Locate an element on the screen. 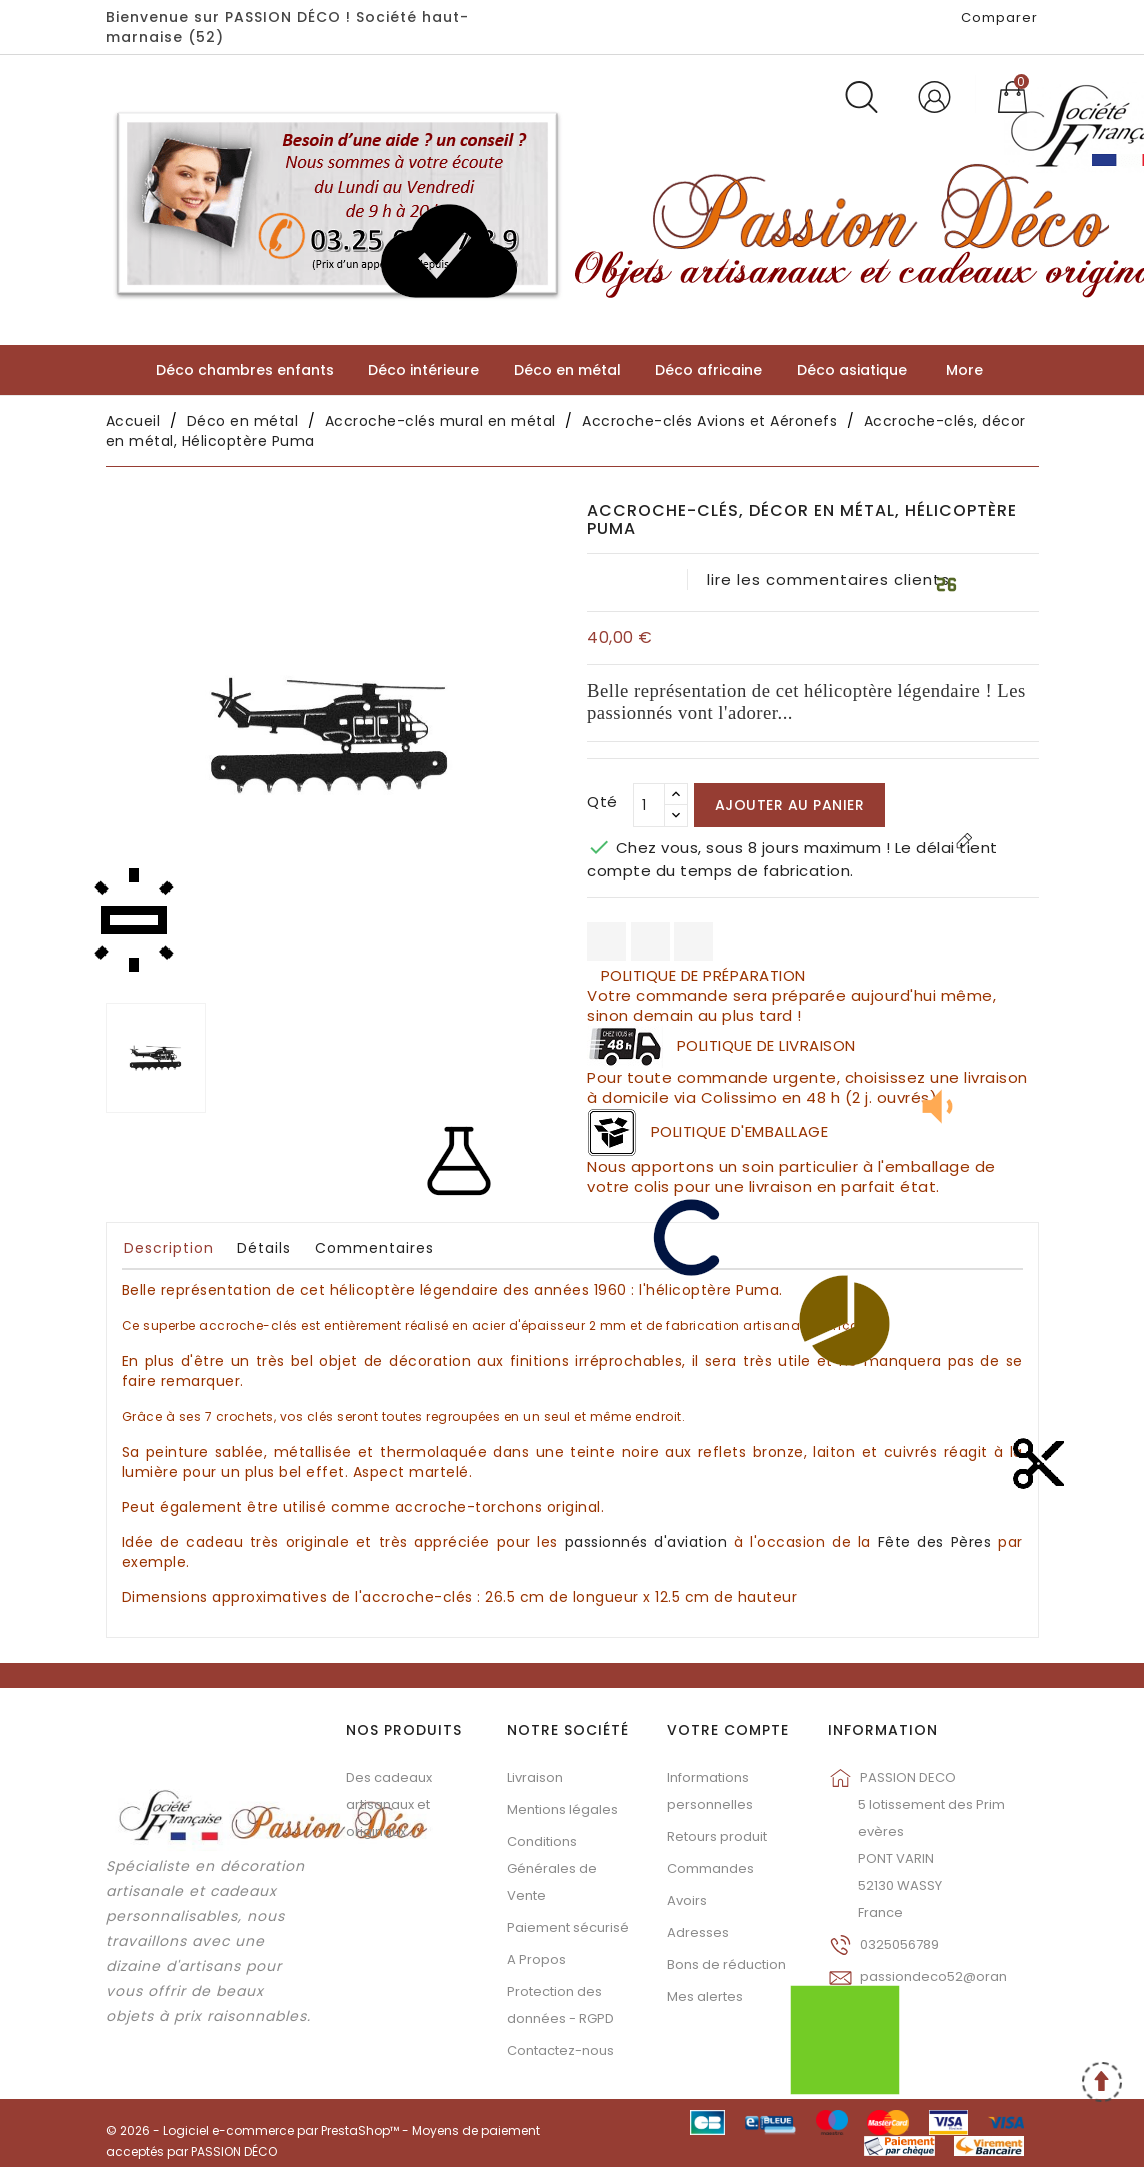  cut selected content to clipboard is located at coordinates (1038, 1463).